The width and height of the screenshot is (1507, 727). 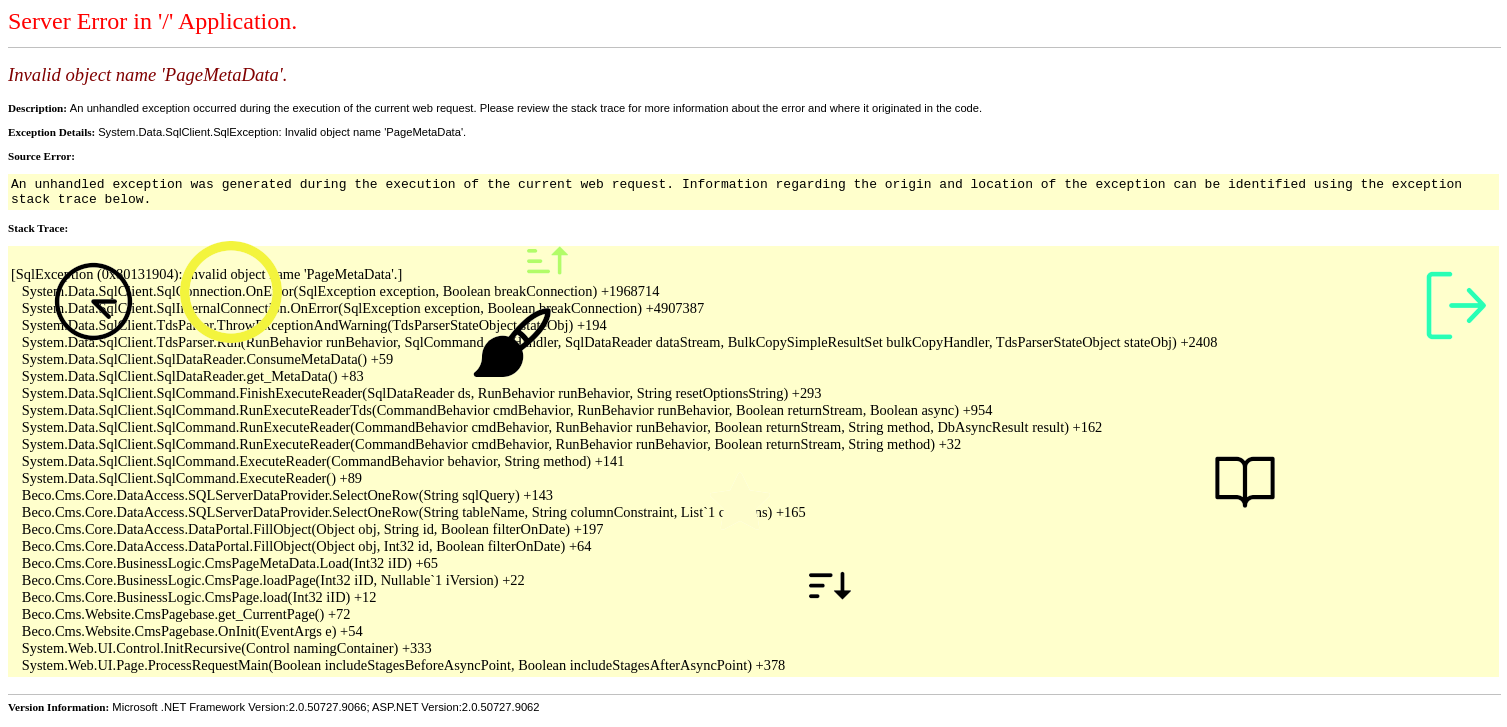 I want to click on view afternoon schedule or events, so click(x=93, y=301).